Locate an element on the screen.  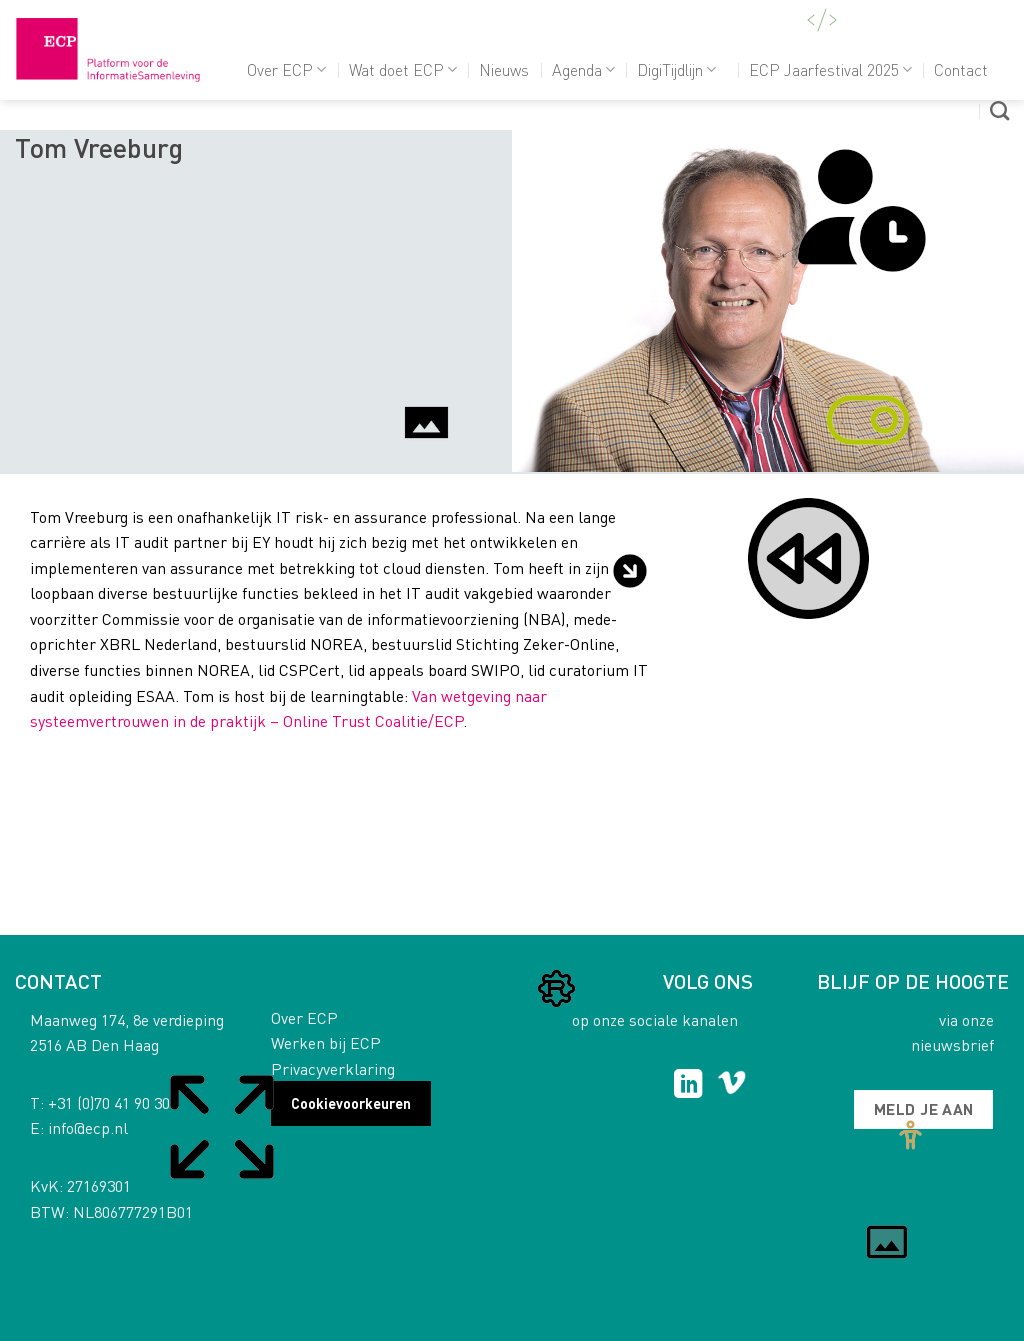
navigate to the next section diagonally is located at coordinates (630, 571).